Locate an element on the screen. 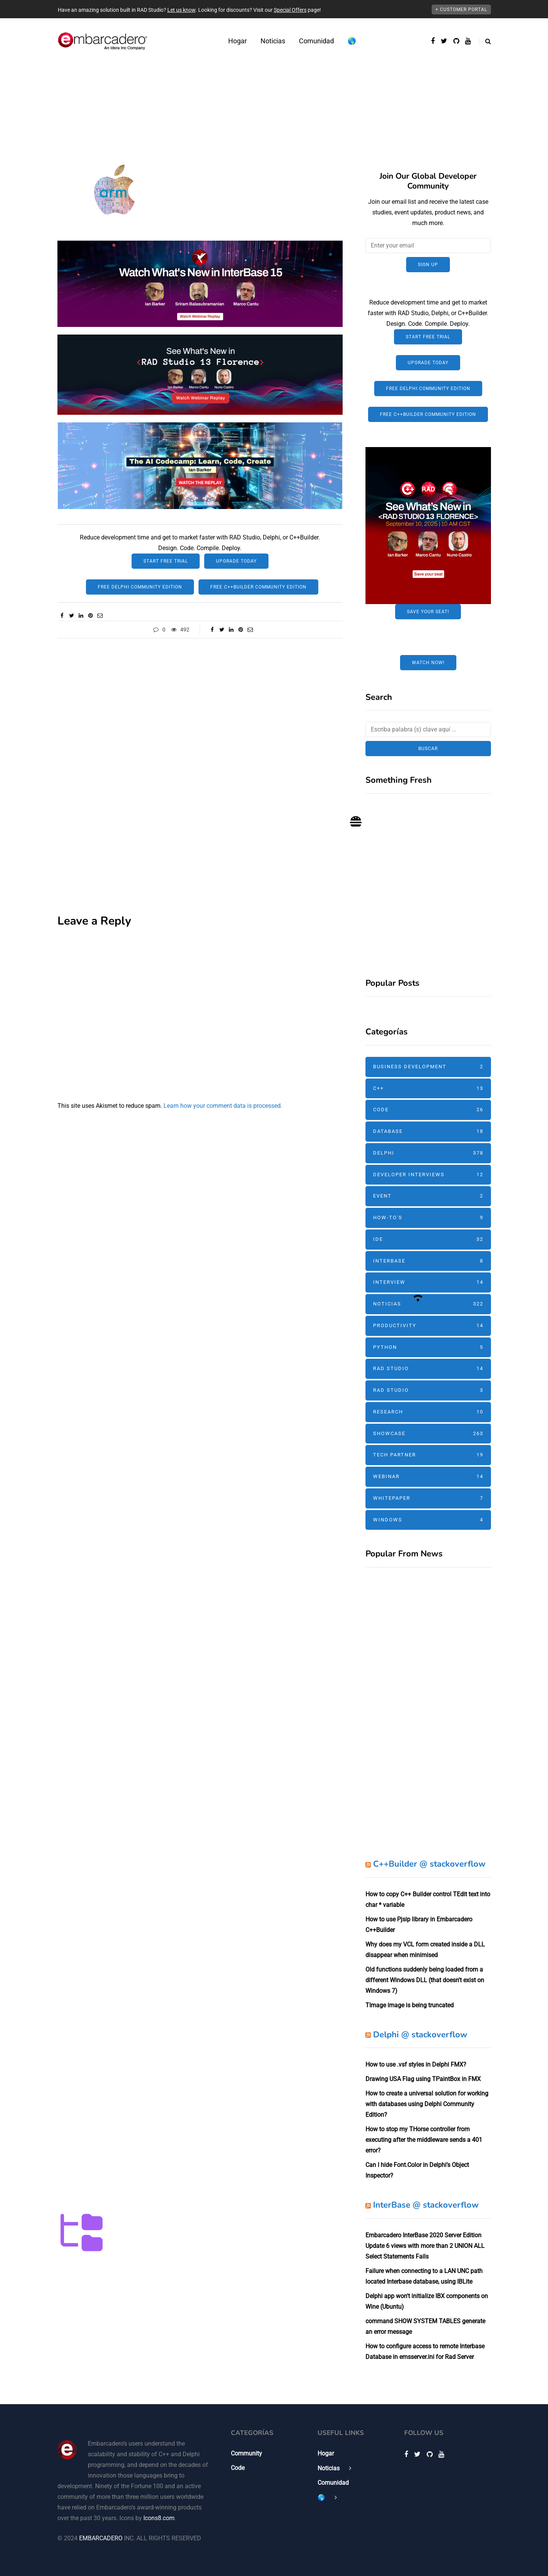 The width and height of the screenshot is (548, 2576). open navigation menu is located at coordinates (356, 821).